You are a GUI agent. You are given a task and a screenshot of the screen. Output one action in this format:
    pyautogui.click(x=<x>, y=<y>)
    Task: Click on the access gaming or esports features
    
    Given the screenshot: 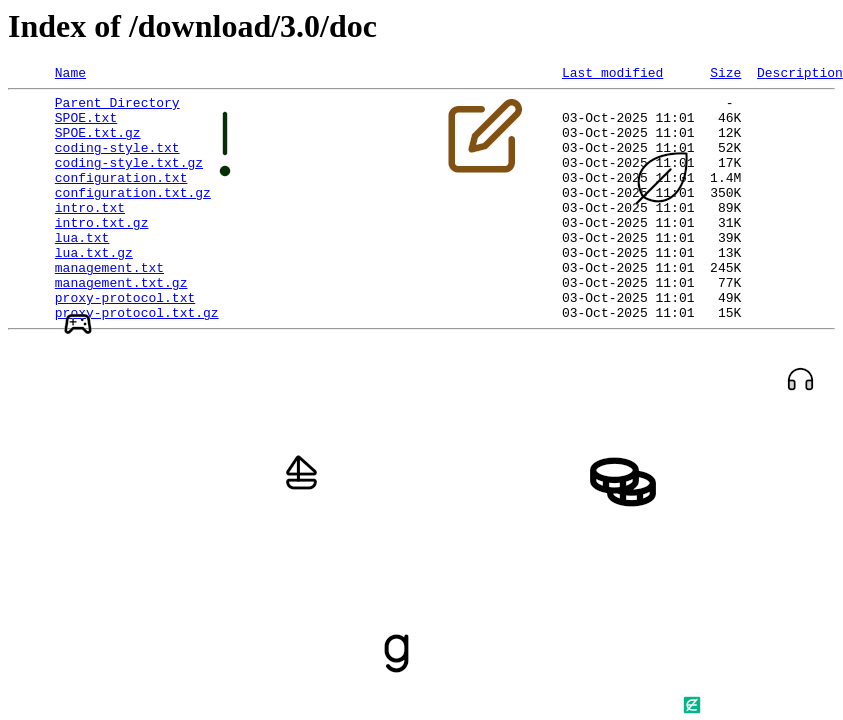 What is the action you would take?
    pyautogui.click(x=78, y=324)
    